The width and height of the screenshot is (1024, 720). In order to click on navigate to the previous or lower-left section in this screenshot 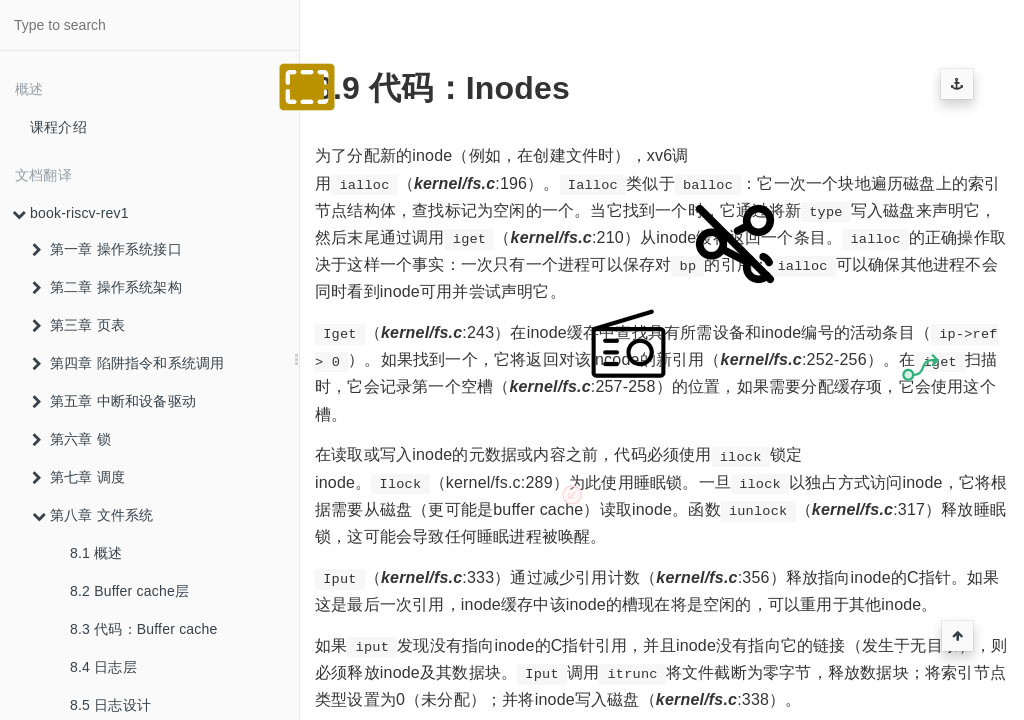, I will do `click(572, 495)`.